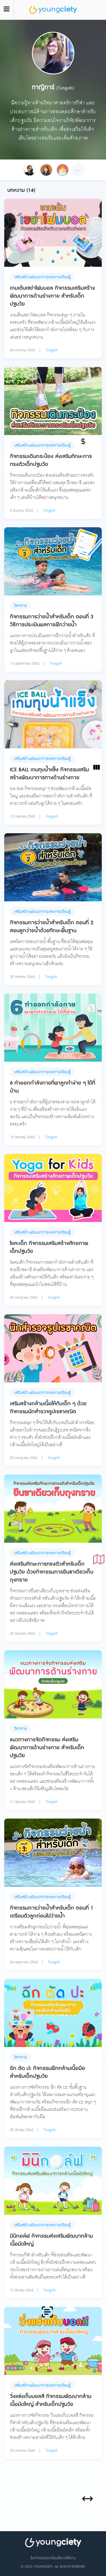 Image resolution: width=106 pixels, height=2576 pixels. Describe the element at coordinates (47, 2312) in the screenshot. I see `scan document to extract text` at that location.